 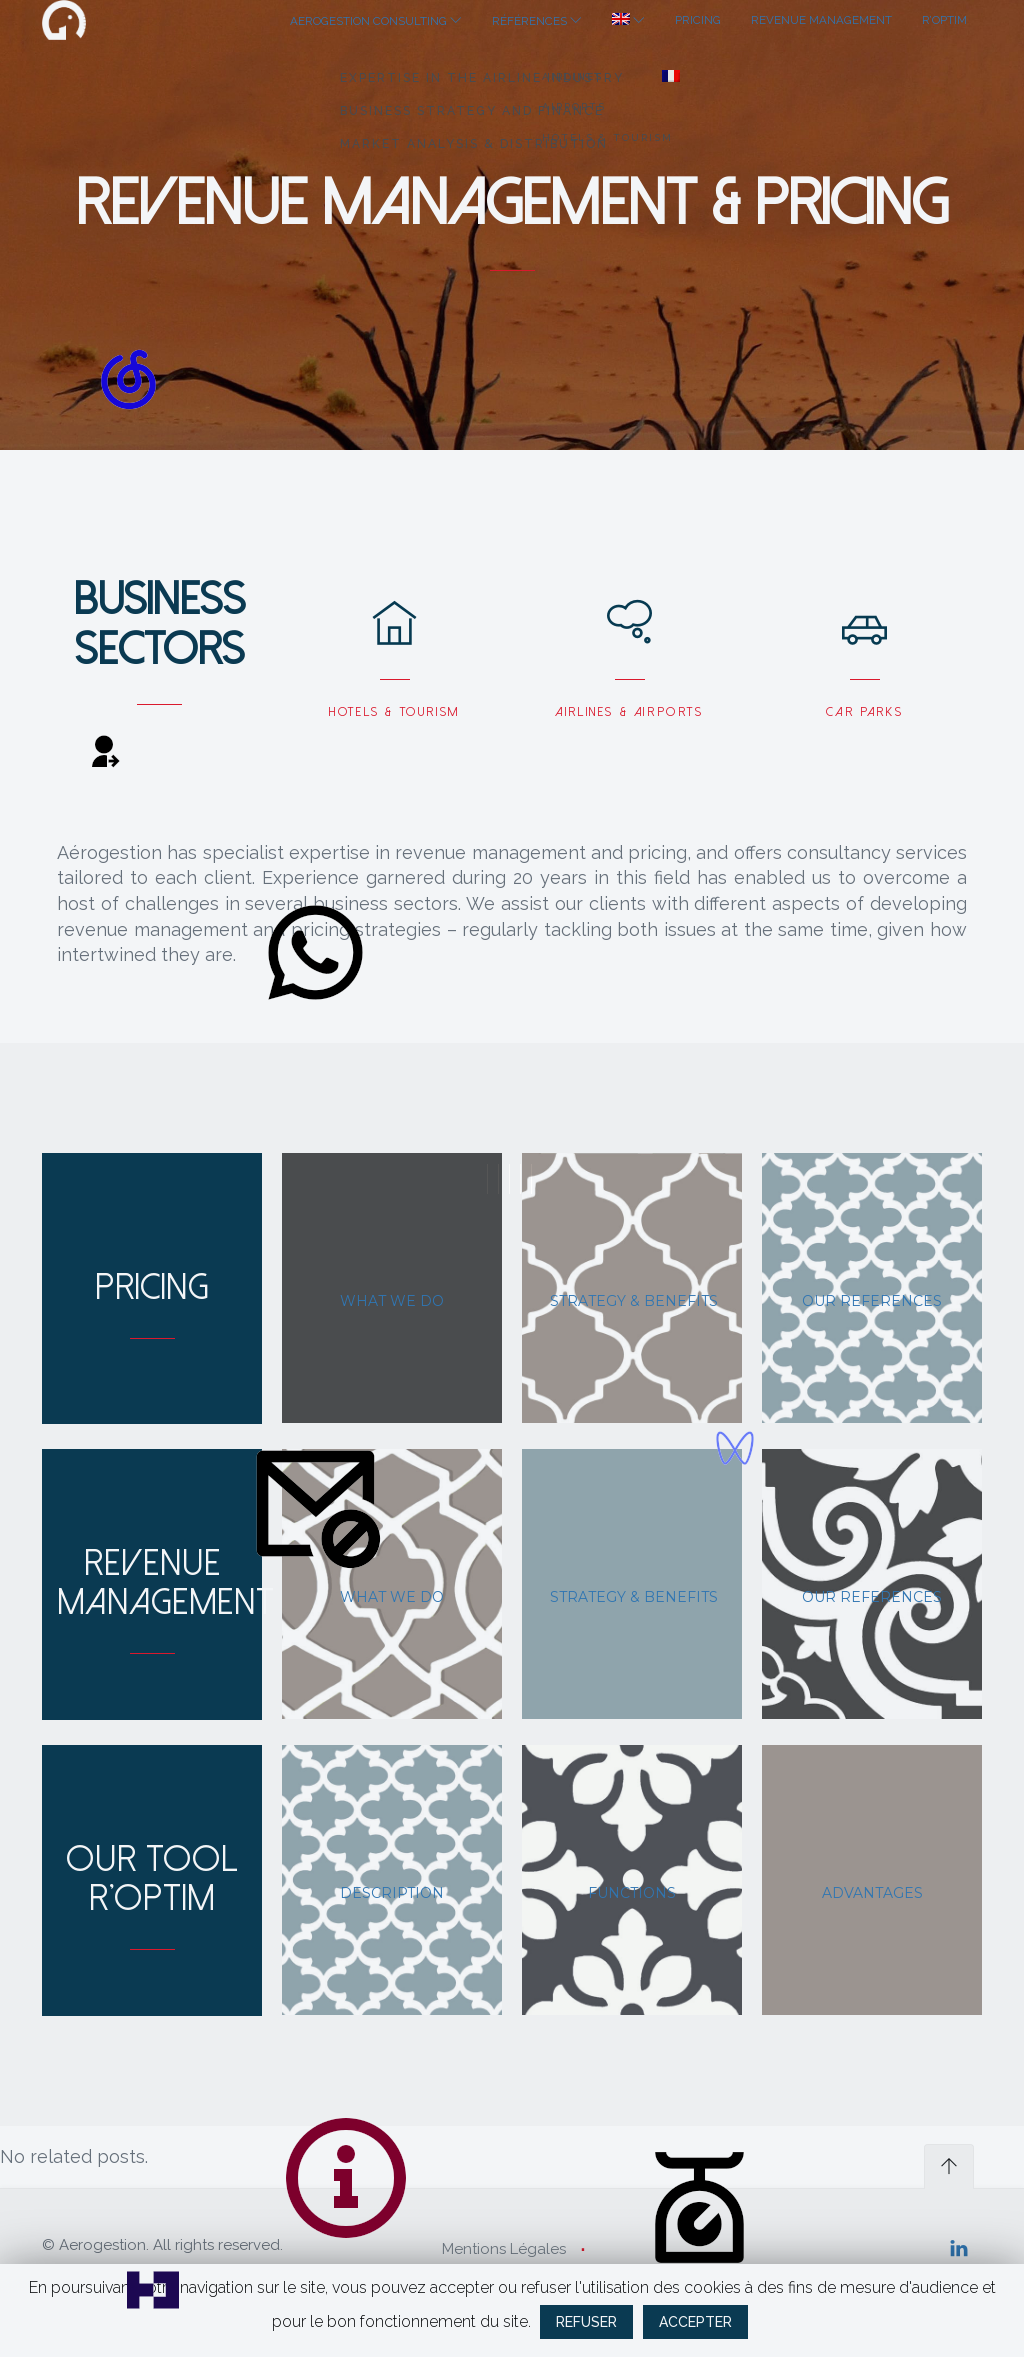 I want to click on open wechat channels, so click(x=735, y=1448).